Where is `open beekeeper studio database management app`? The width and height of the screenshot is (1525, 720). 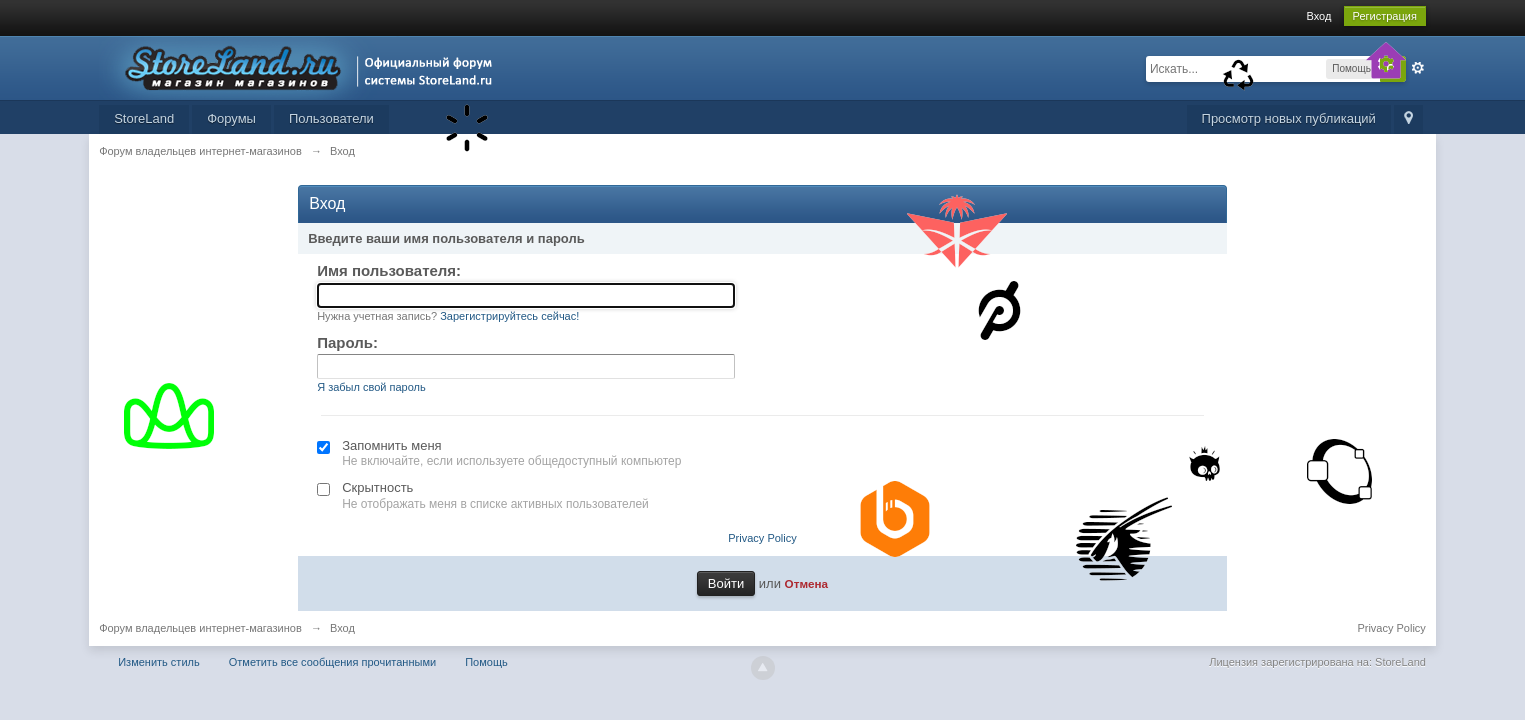 open beekeeper studio database management app is located at coordinates (895, 519).